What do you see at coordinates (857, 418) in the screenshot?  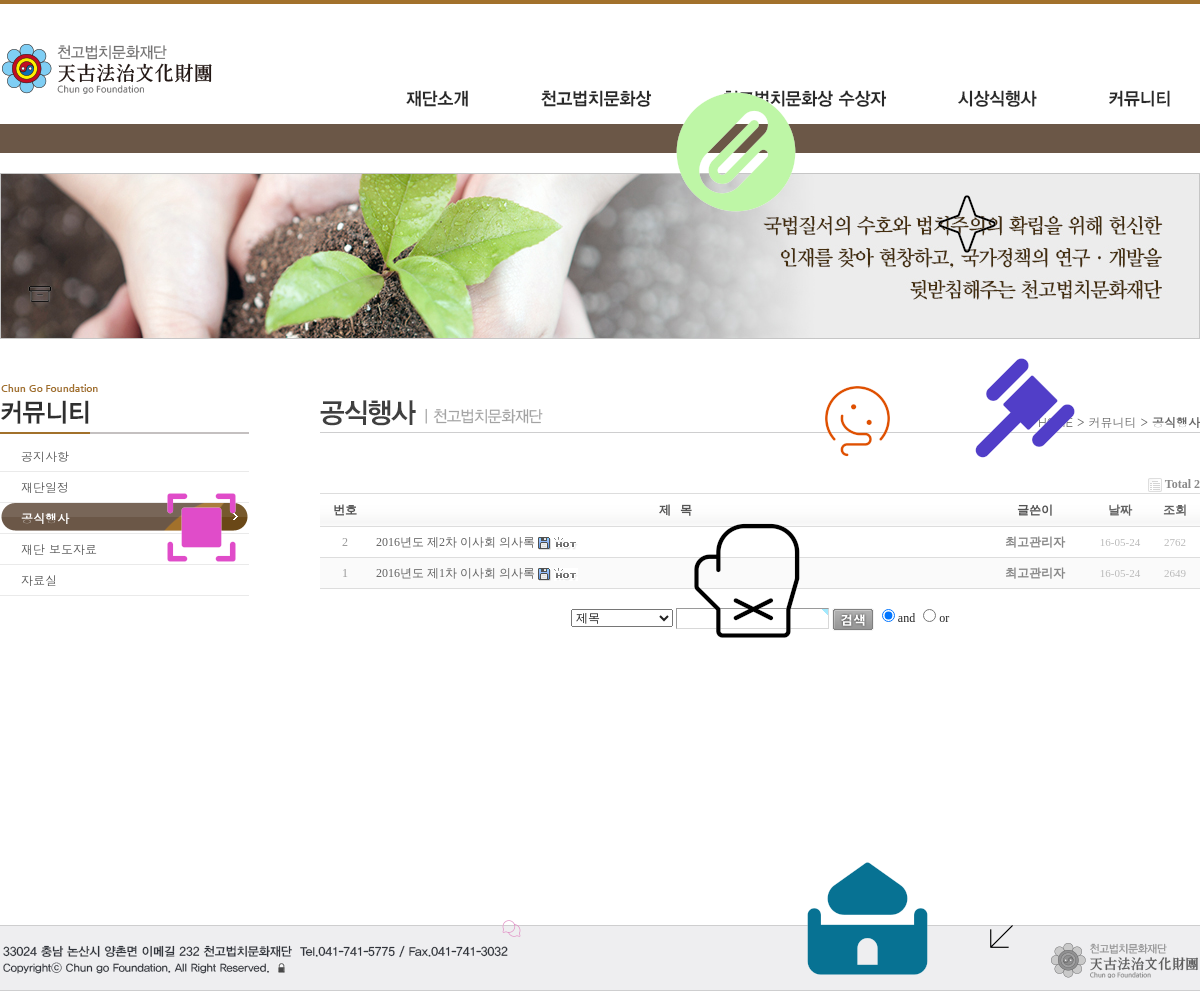 I see `indicates overwhelmed or stressed state` at bounding box center [857, 418].